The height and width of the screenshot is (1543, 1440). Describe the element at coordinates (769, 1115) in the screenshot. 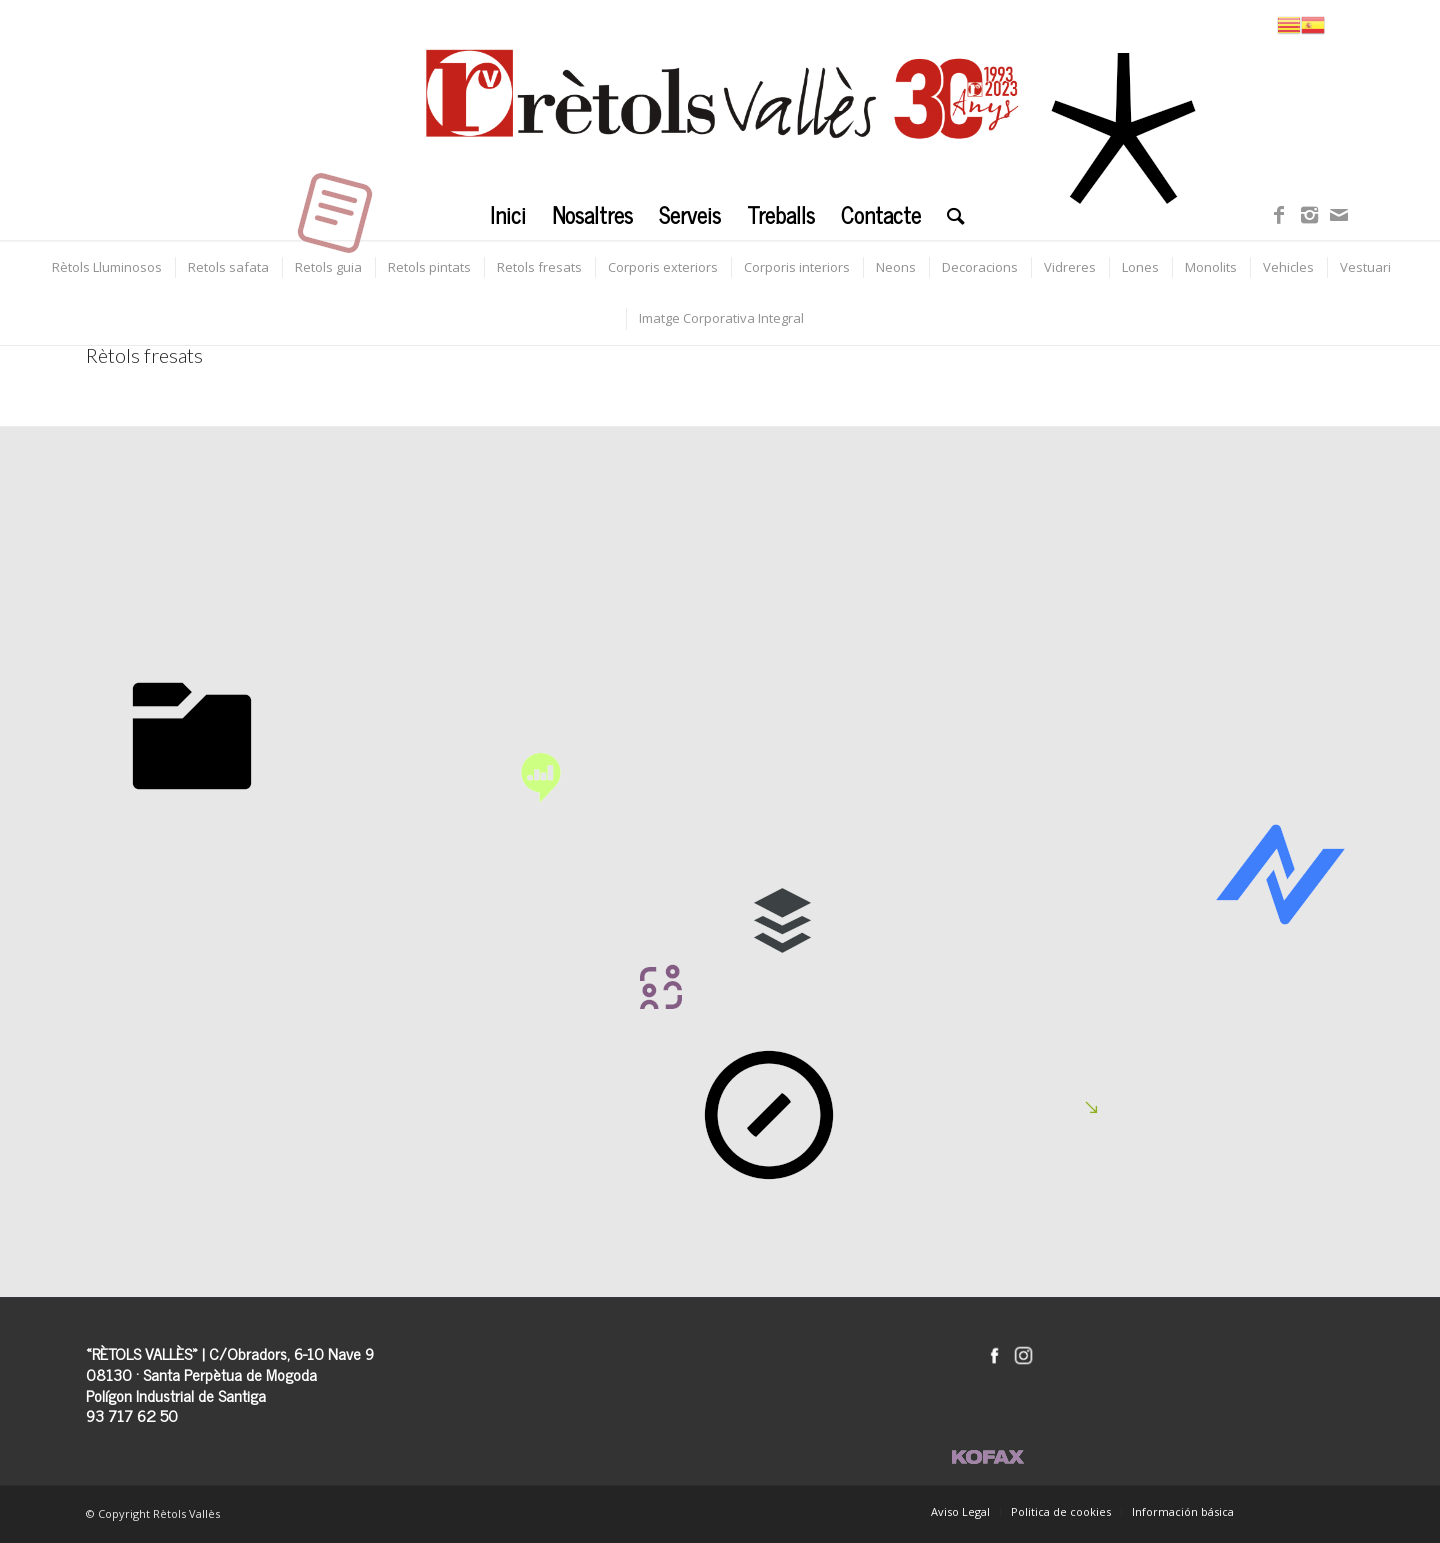

I see `access compass or navigation features` at that location.